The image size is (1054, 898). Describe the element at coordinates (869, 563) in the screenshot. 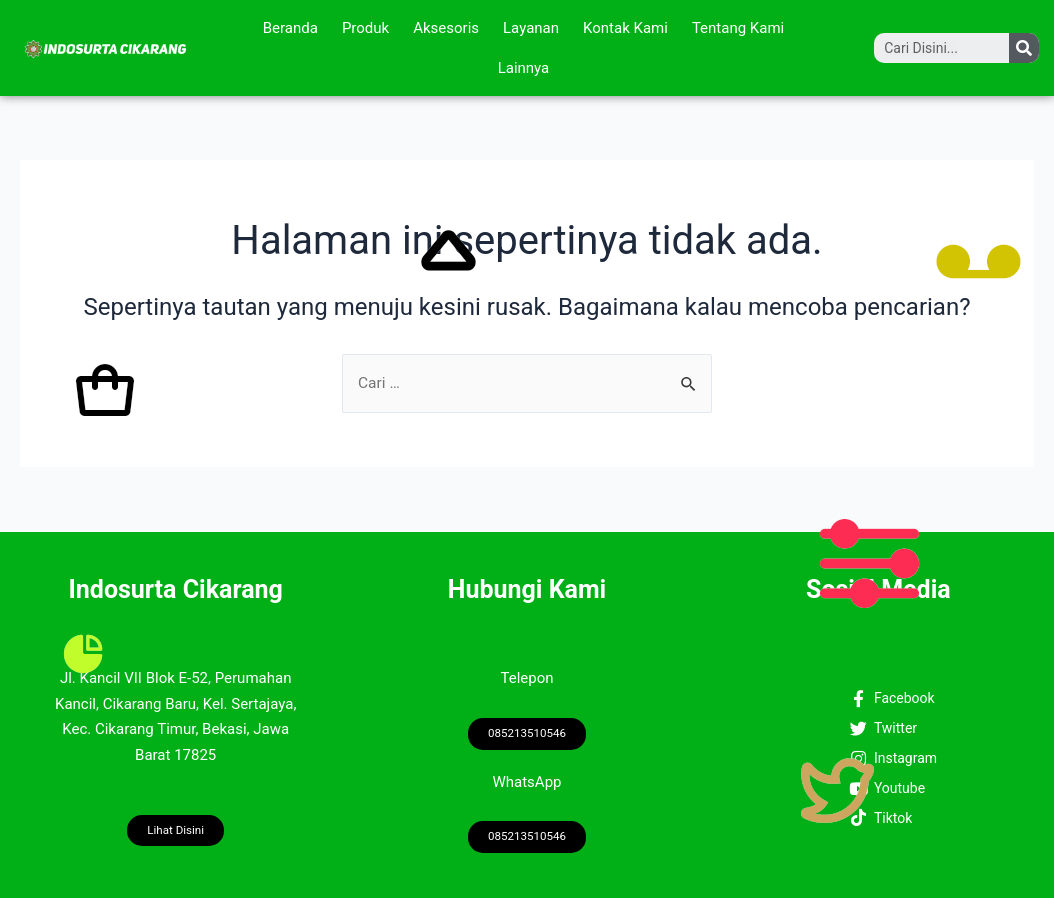

I see `access settings or preferences` at that location.